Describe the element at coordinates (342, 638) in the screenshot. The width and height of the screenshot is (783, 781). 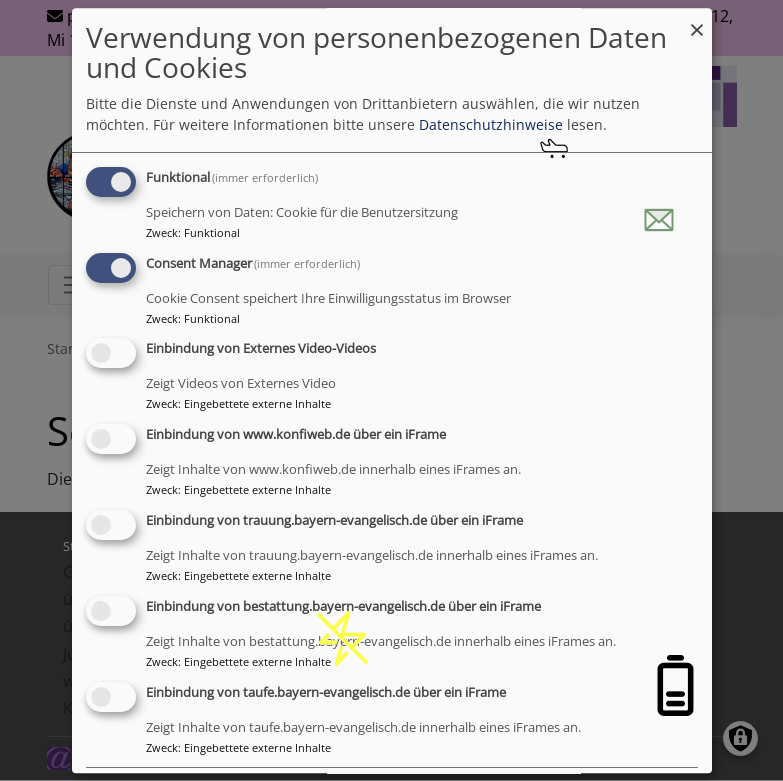
I see `flash or lightning feature disabled` at that location.